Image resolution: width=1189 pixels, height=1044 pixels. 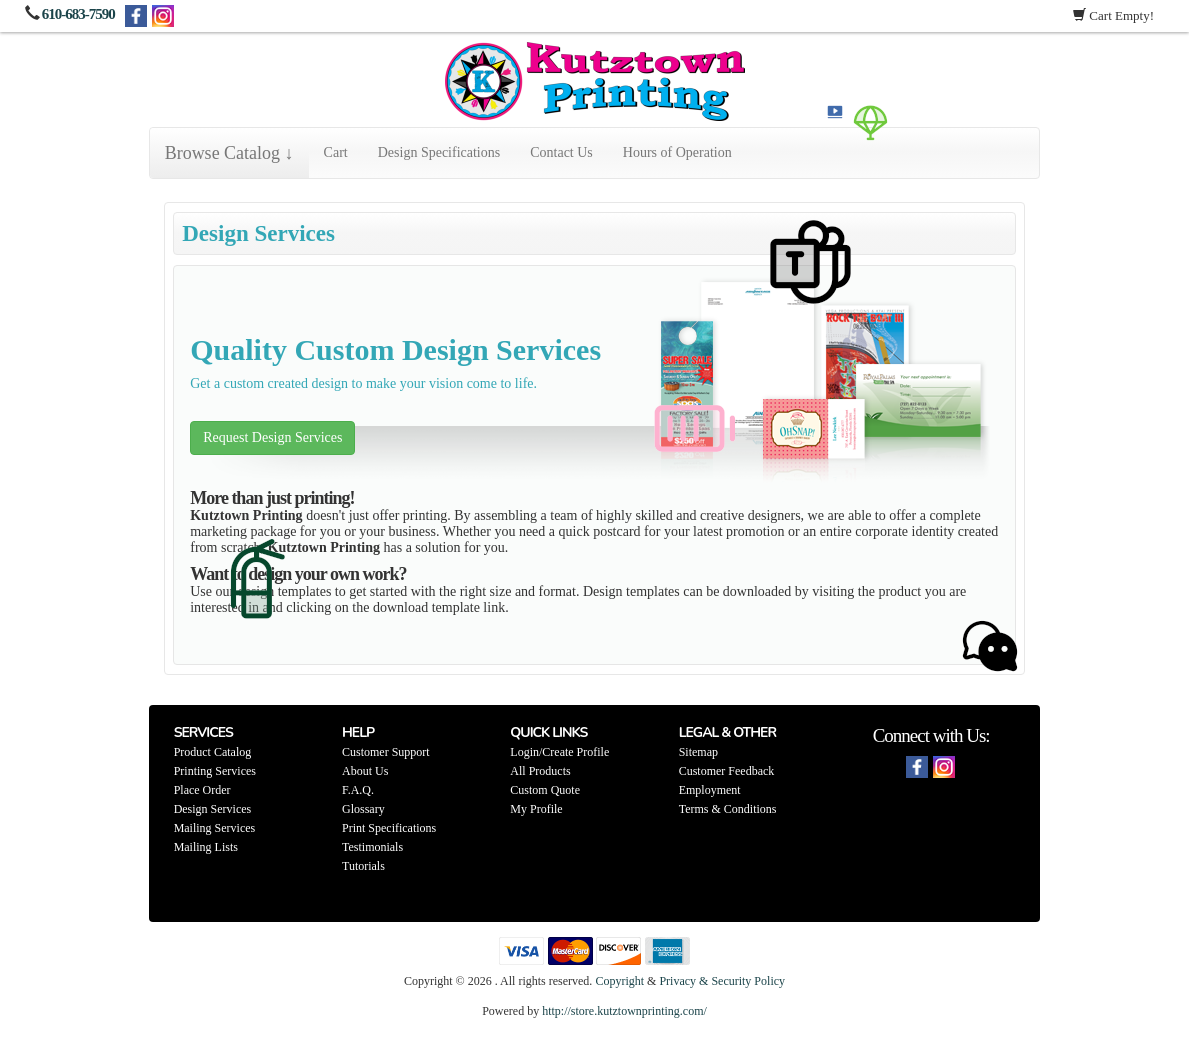 I want to click on open wechat messaging app, so click(x=990, y=646).